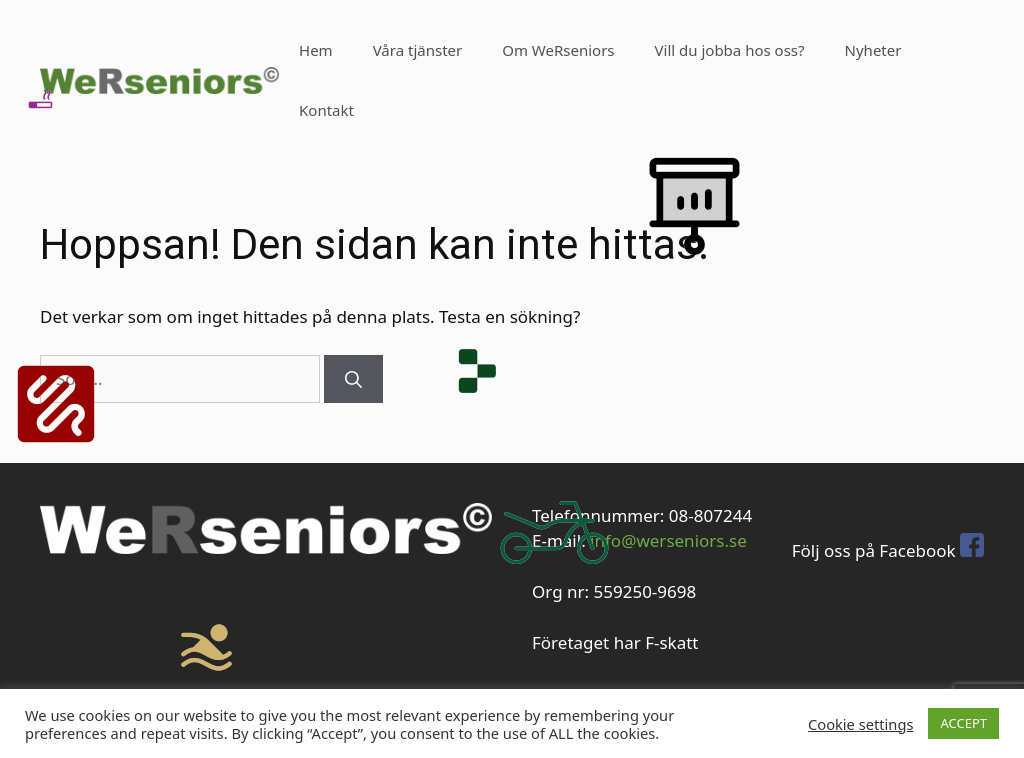 The height and width of the screenshot is (758, 1024). I want to click on indicates a designated smoking area, so click(40, 101).